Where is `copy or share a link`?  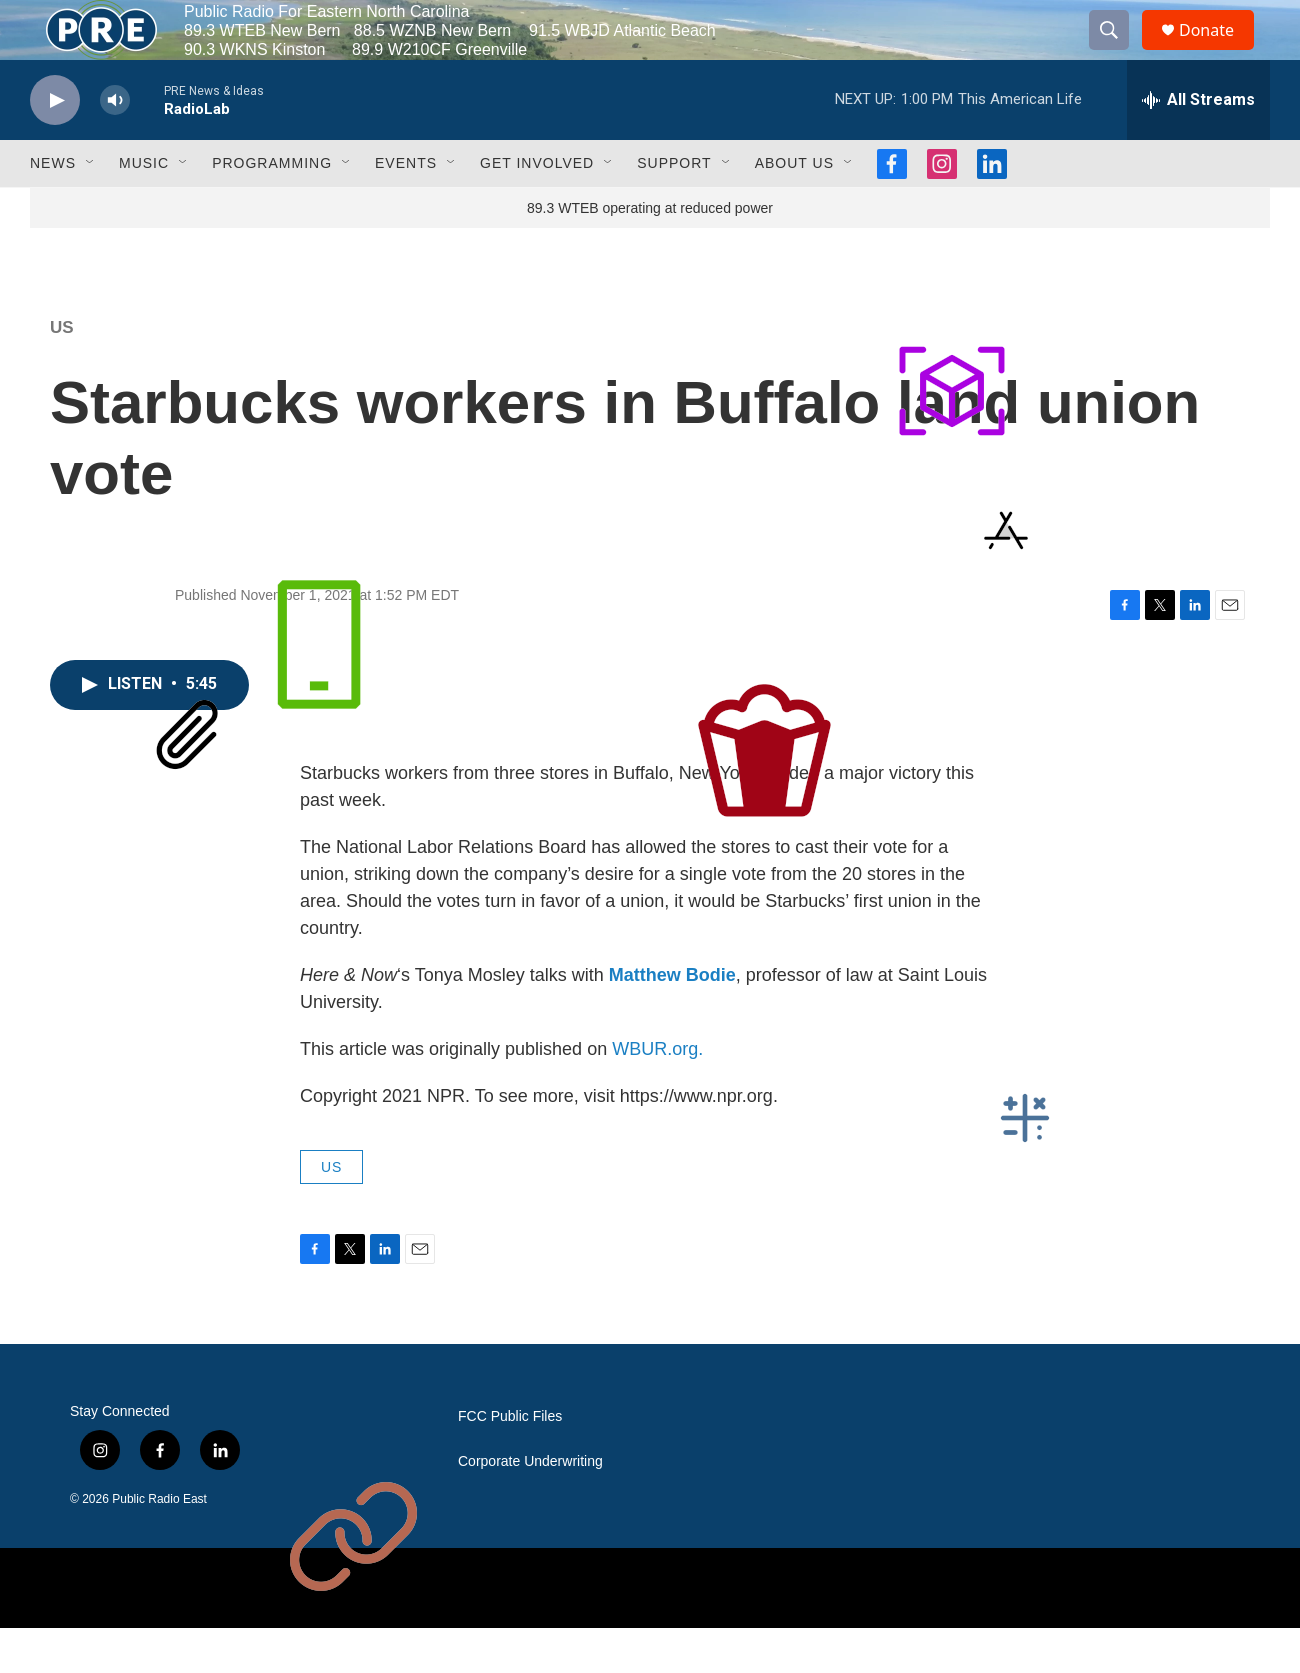 copy or share a link is located at coordinates (353, 1536).